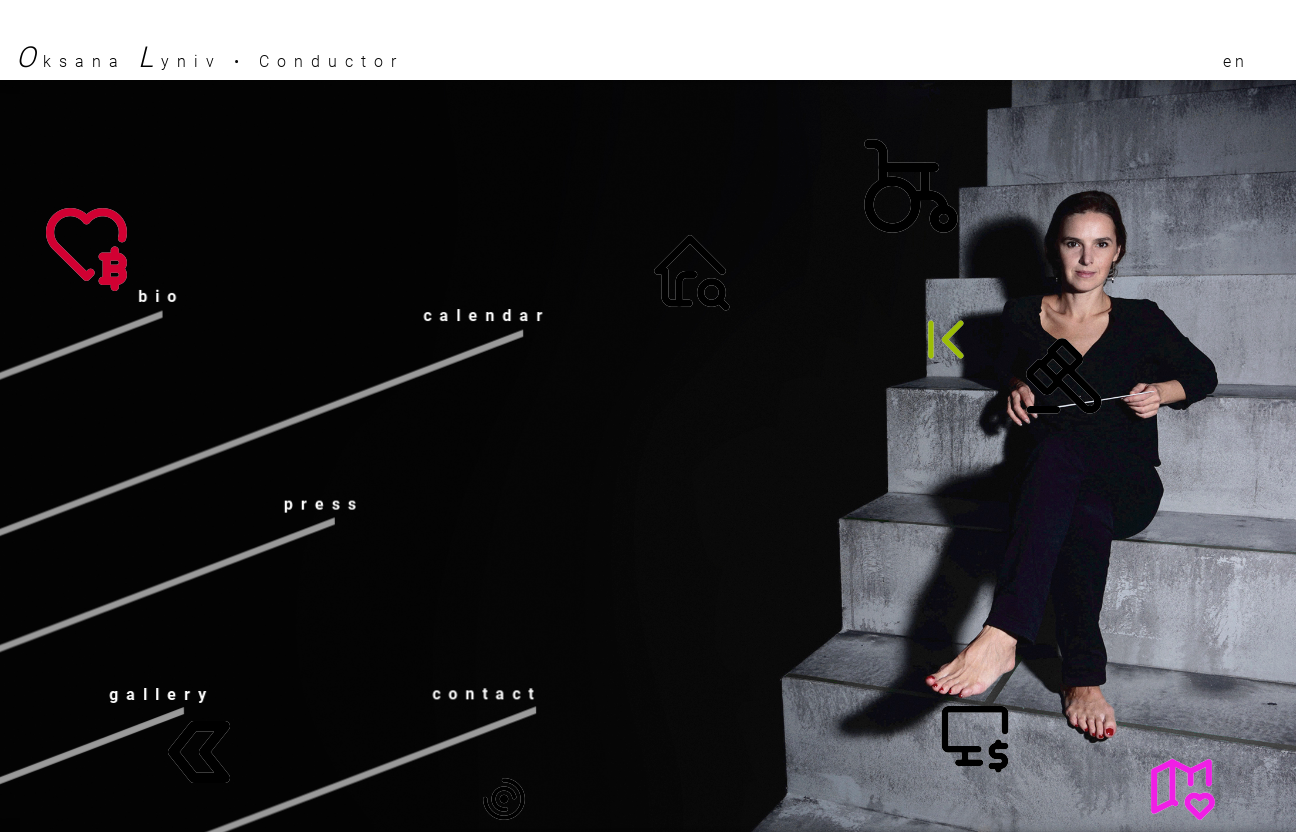  Describe the element at coordinates (690, 271) in the screenshot. I see `search for homes or properties` at that location.